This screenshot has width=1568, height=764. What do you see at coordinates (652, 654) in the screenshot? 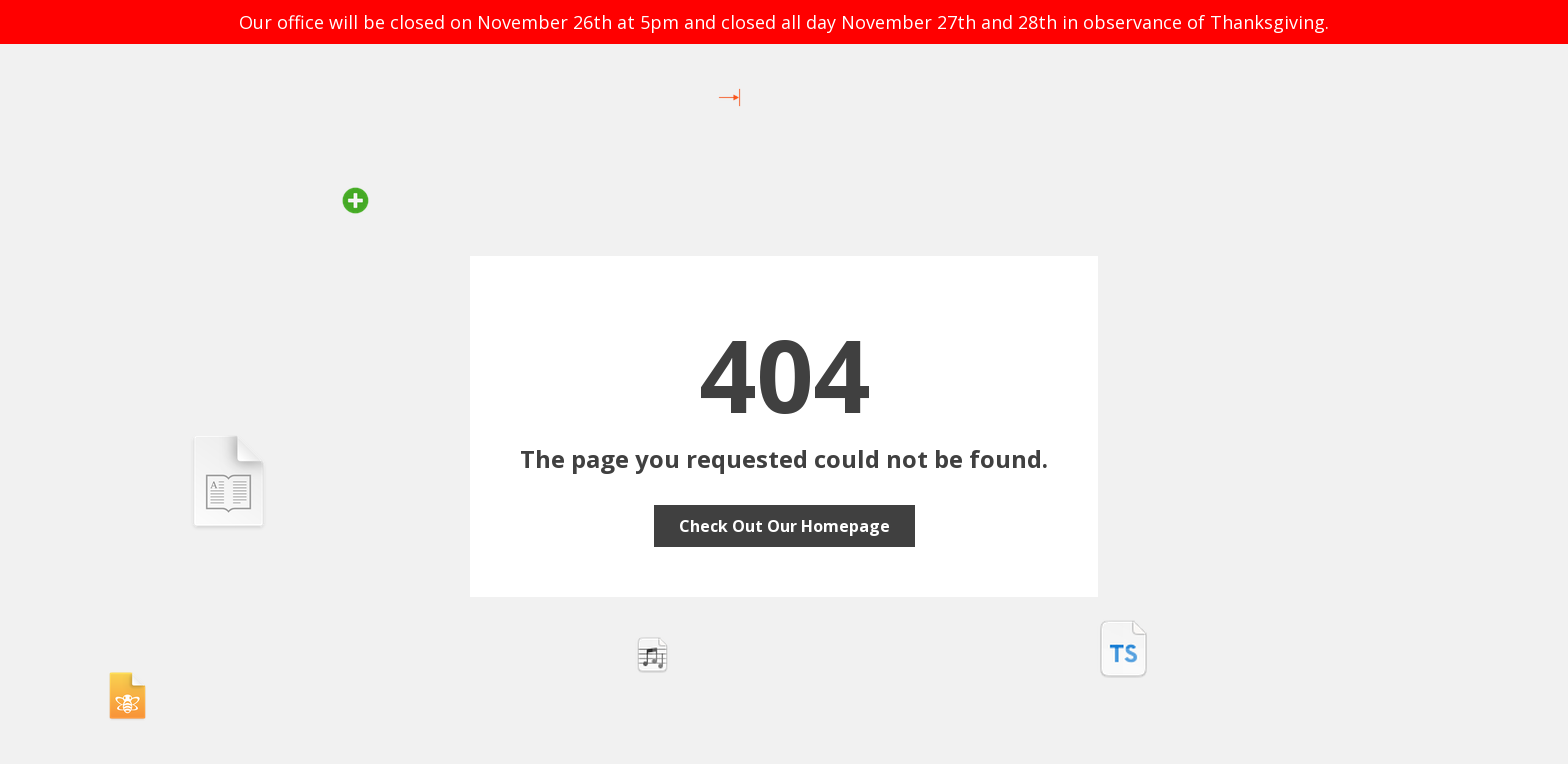
I see `an audio melody file type` at bounding box center [652, 654].